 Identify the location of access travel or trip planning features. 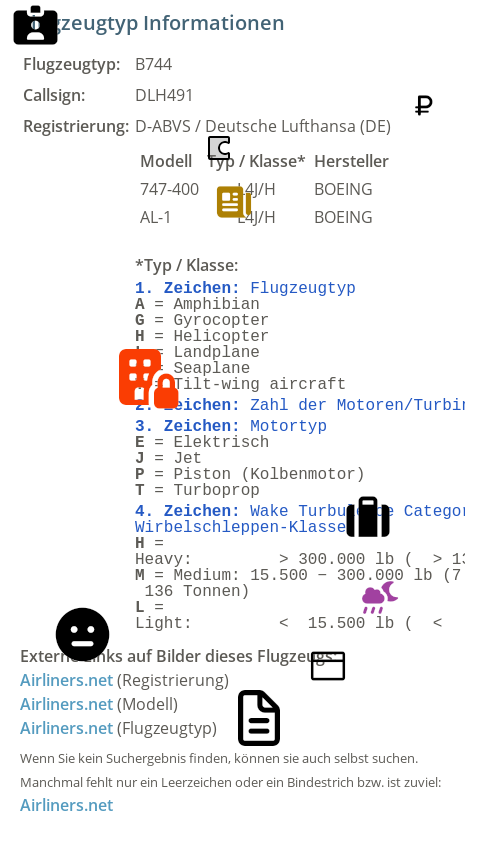
(368, 518).